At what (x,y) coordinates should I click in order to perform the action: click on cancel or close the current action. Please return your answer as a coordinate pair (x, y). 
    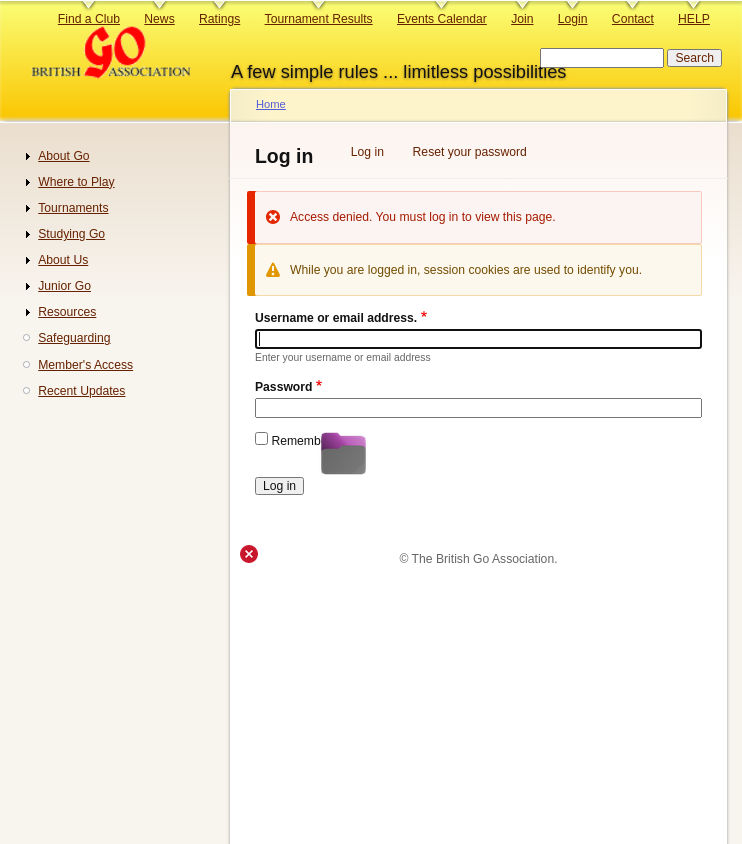
    Looking at the image, I should click on (249, 554).